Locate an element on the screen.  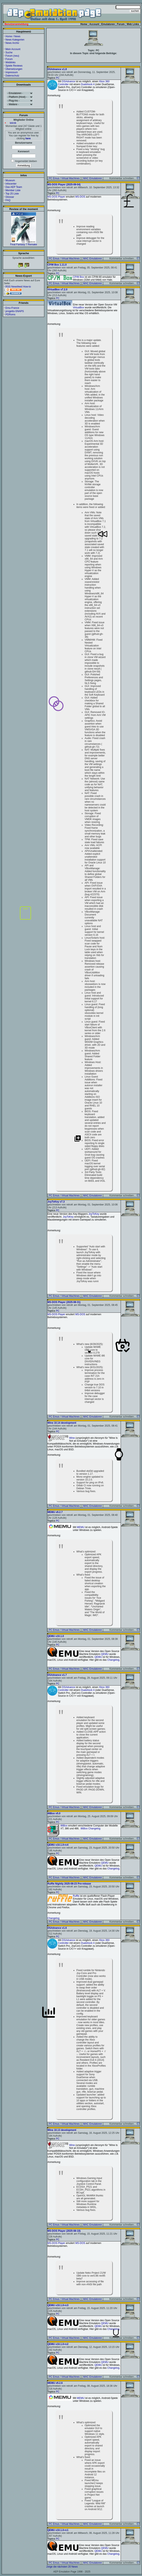
view analytics or statistics is located at coordinates (48, 2012).